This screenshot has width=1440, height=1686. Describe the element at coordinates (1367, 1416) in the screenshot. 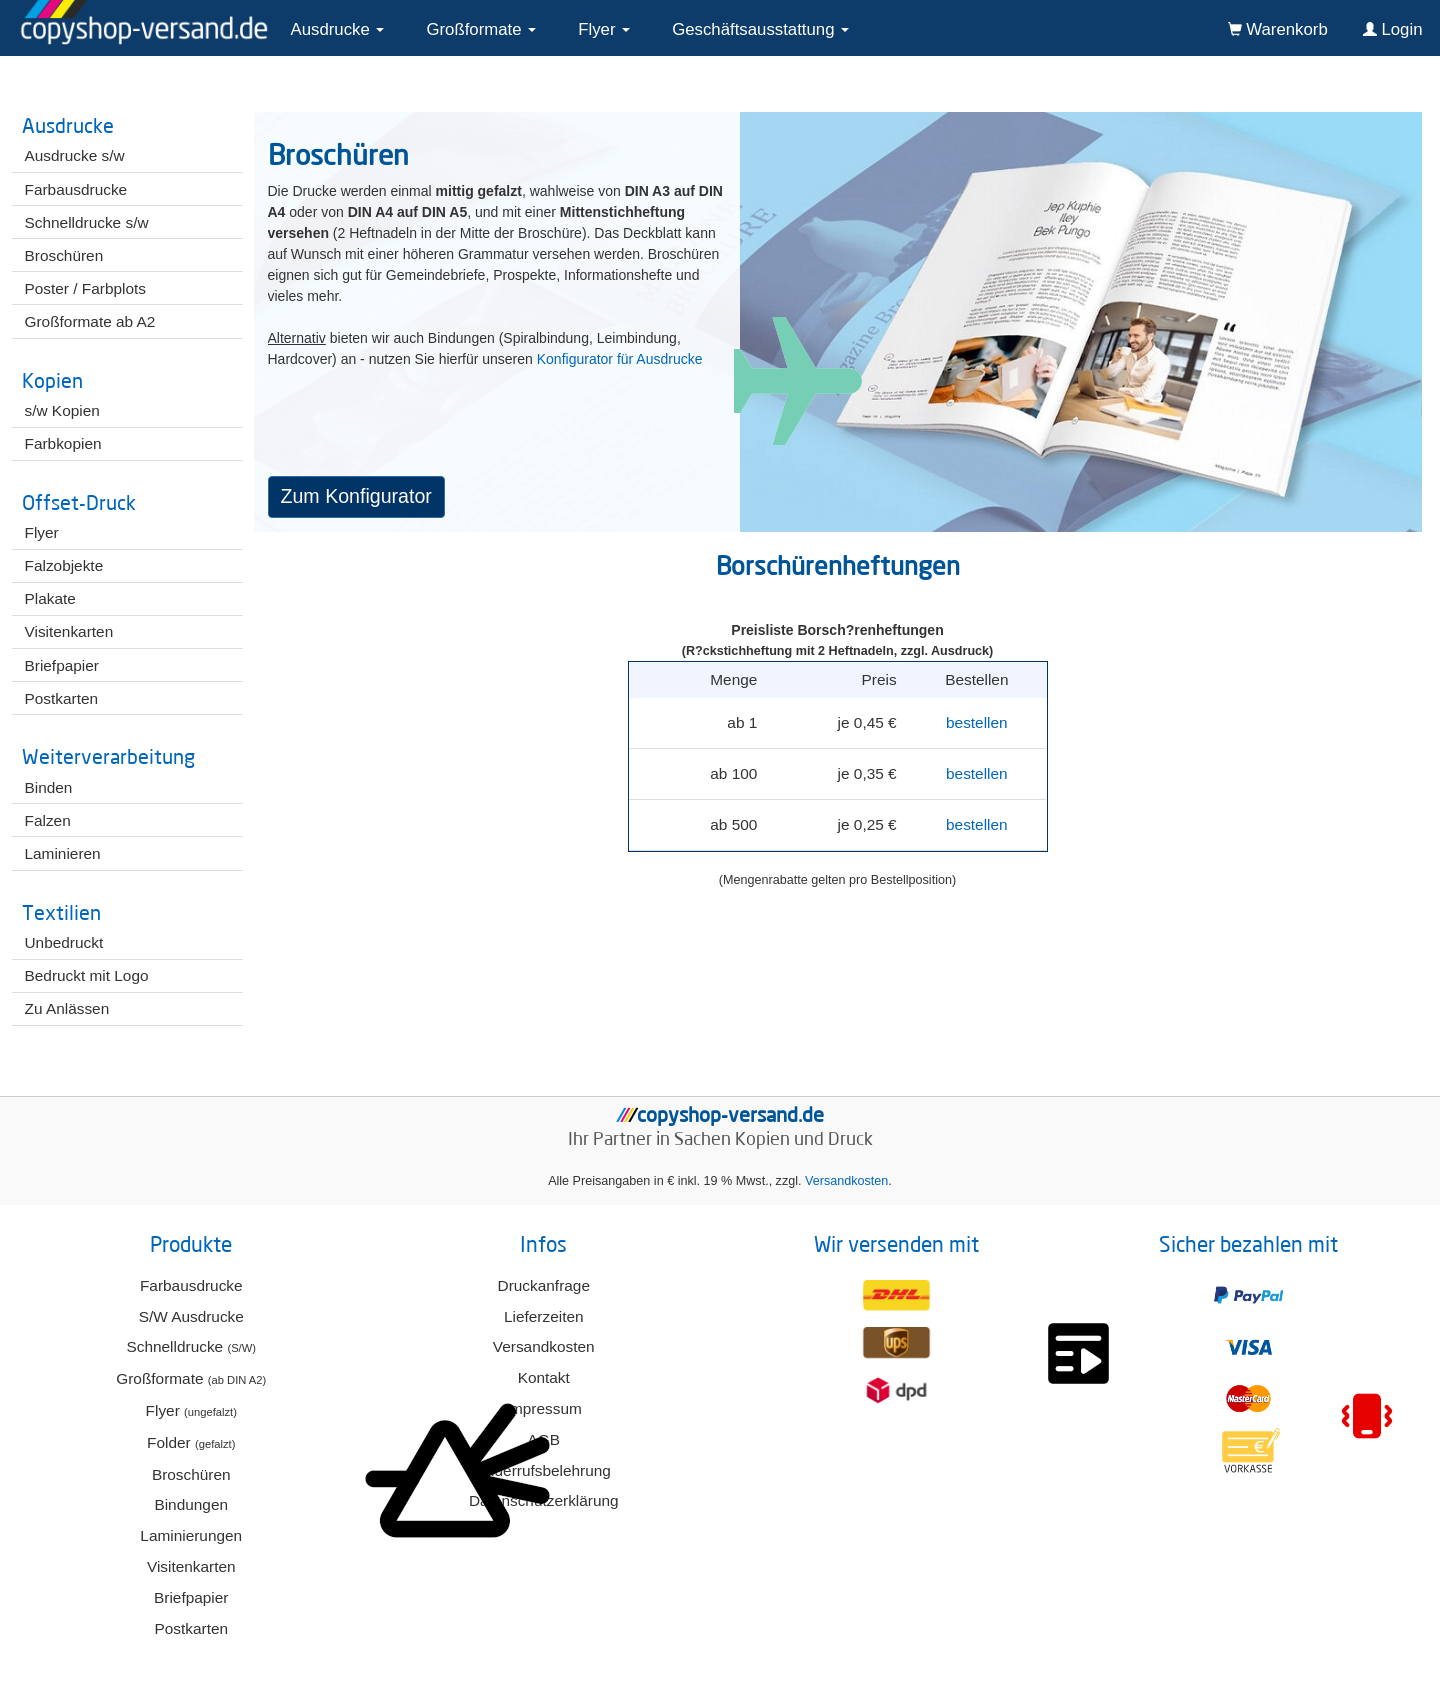

I see `phone is on vibrate mode` at that location.